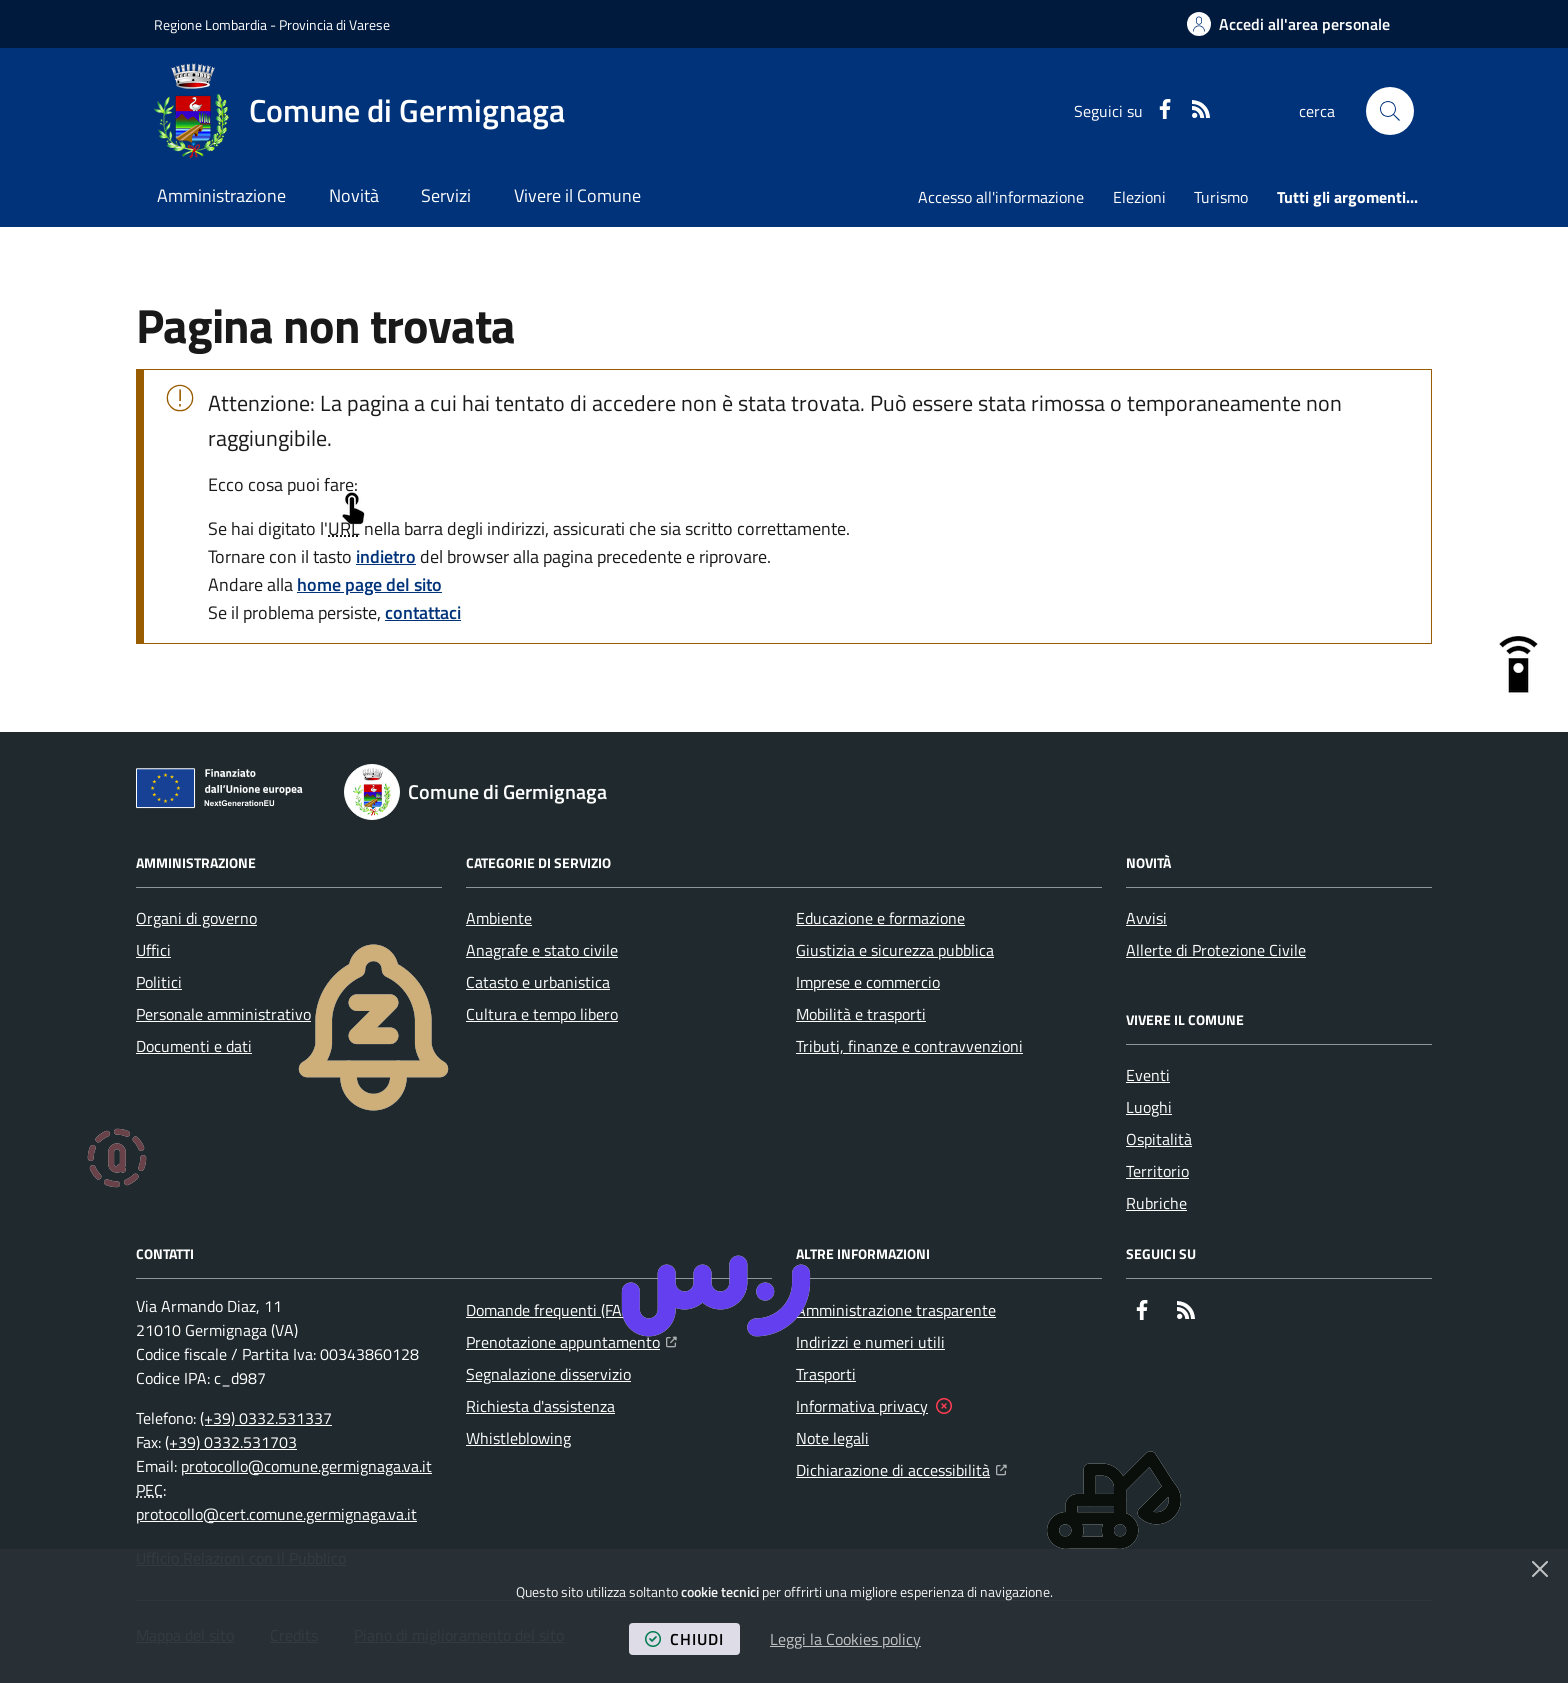  I want to click on access remote control settings, so click(1518, 665).